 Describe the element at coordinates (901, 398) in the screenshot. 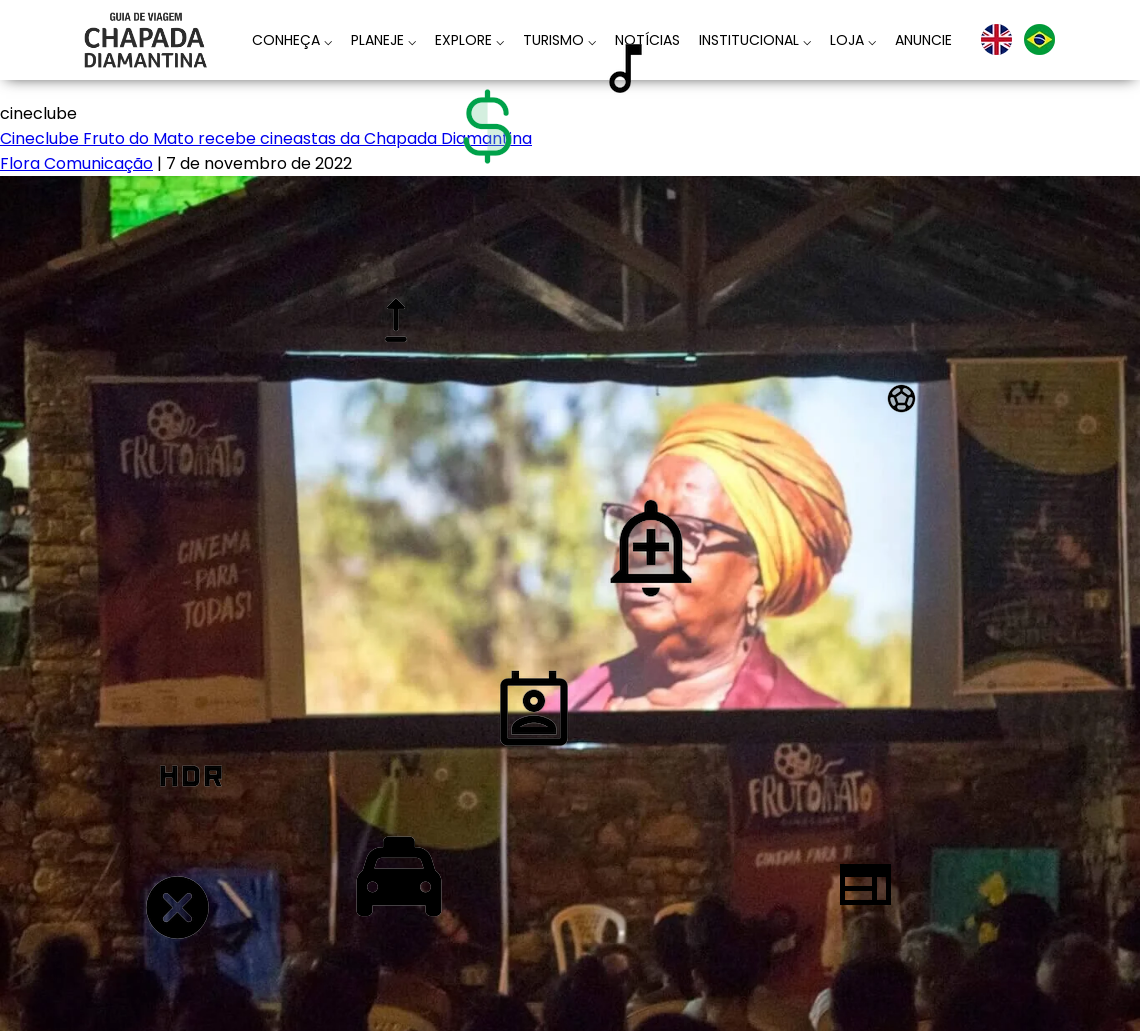

I see `access soccer or football content` at that location.